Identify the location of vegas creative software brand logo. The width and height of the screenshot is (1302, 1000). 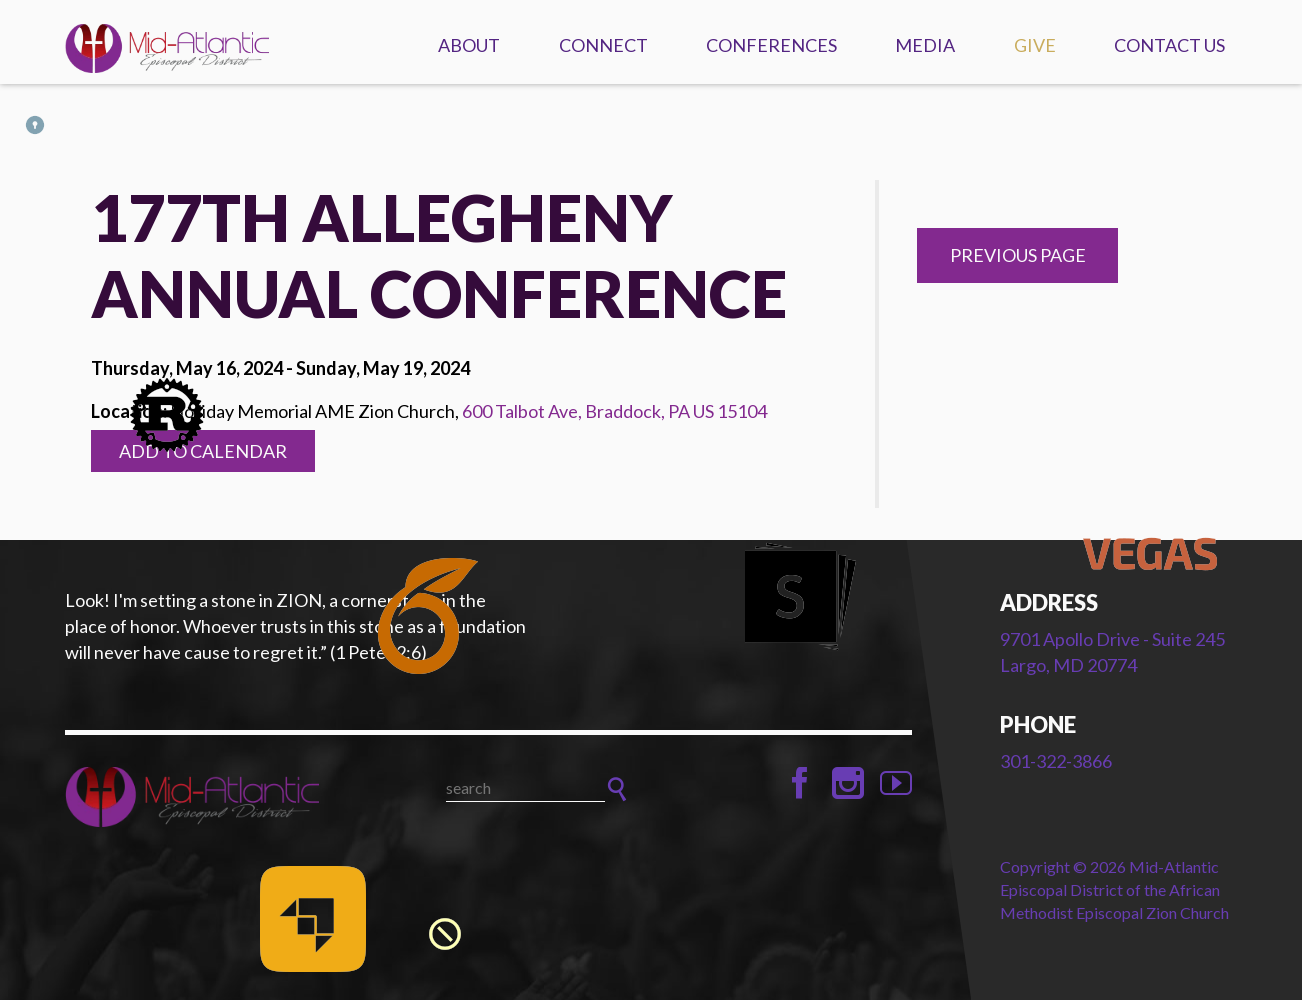
(1150, 554).